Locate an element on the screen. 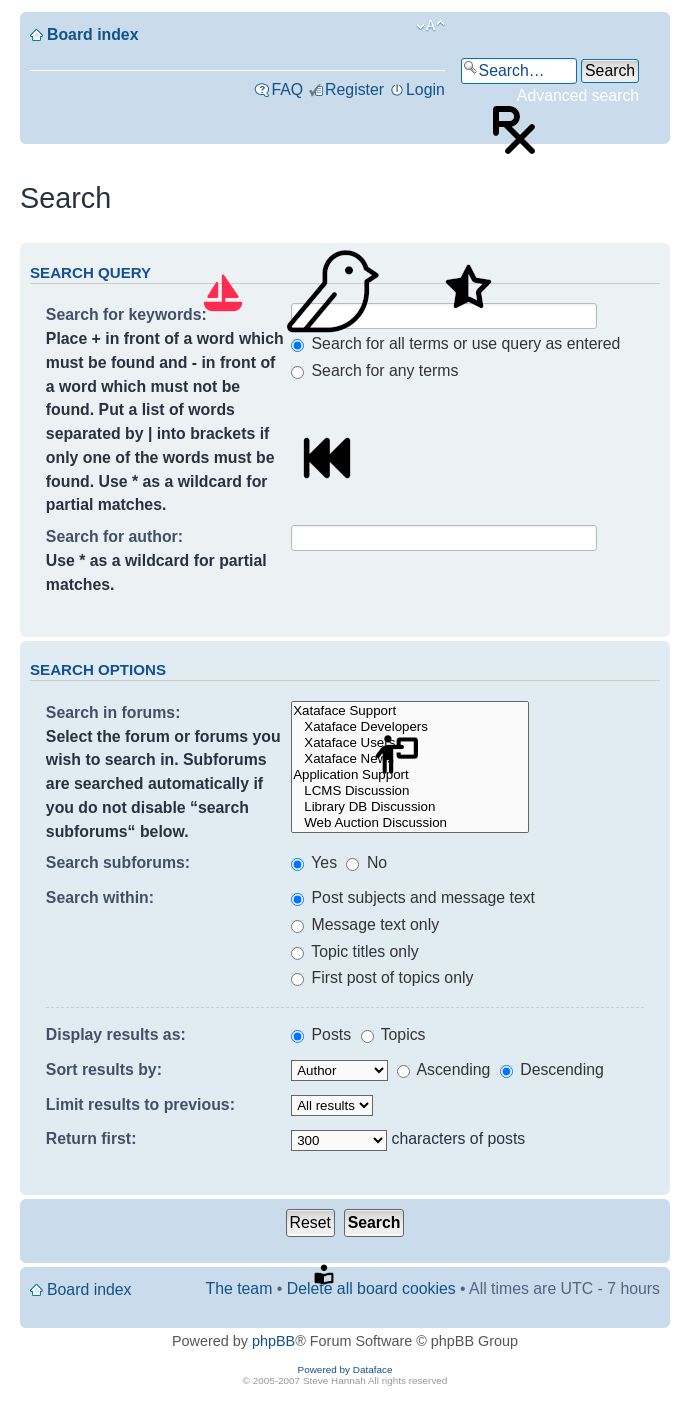  skip to previous track is located at coordinates (327, 458).